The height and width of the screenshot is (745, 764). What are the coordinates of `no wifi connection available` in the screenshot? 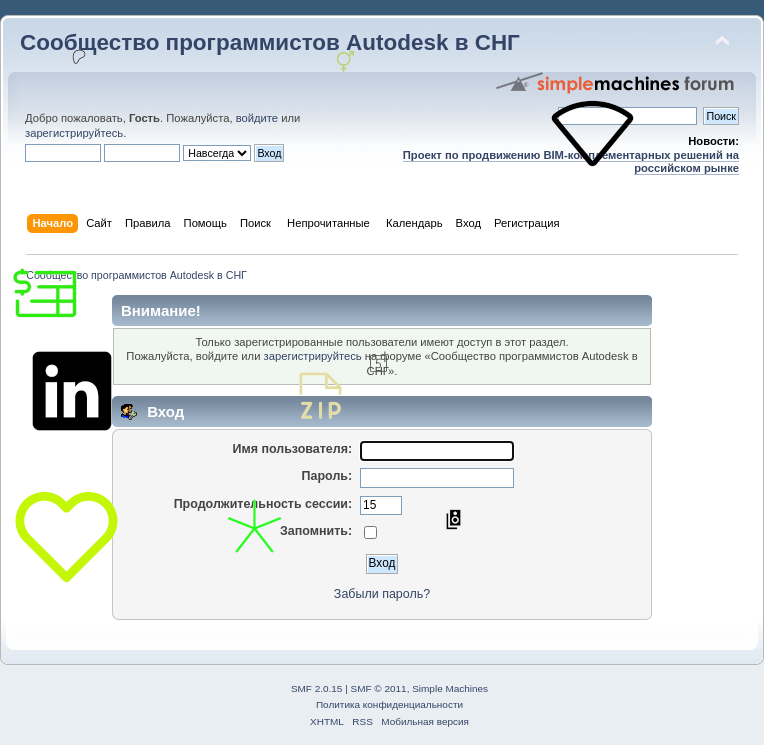 It's located at (592, 133).